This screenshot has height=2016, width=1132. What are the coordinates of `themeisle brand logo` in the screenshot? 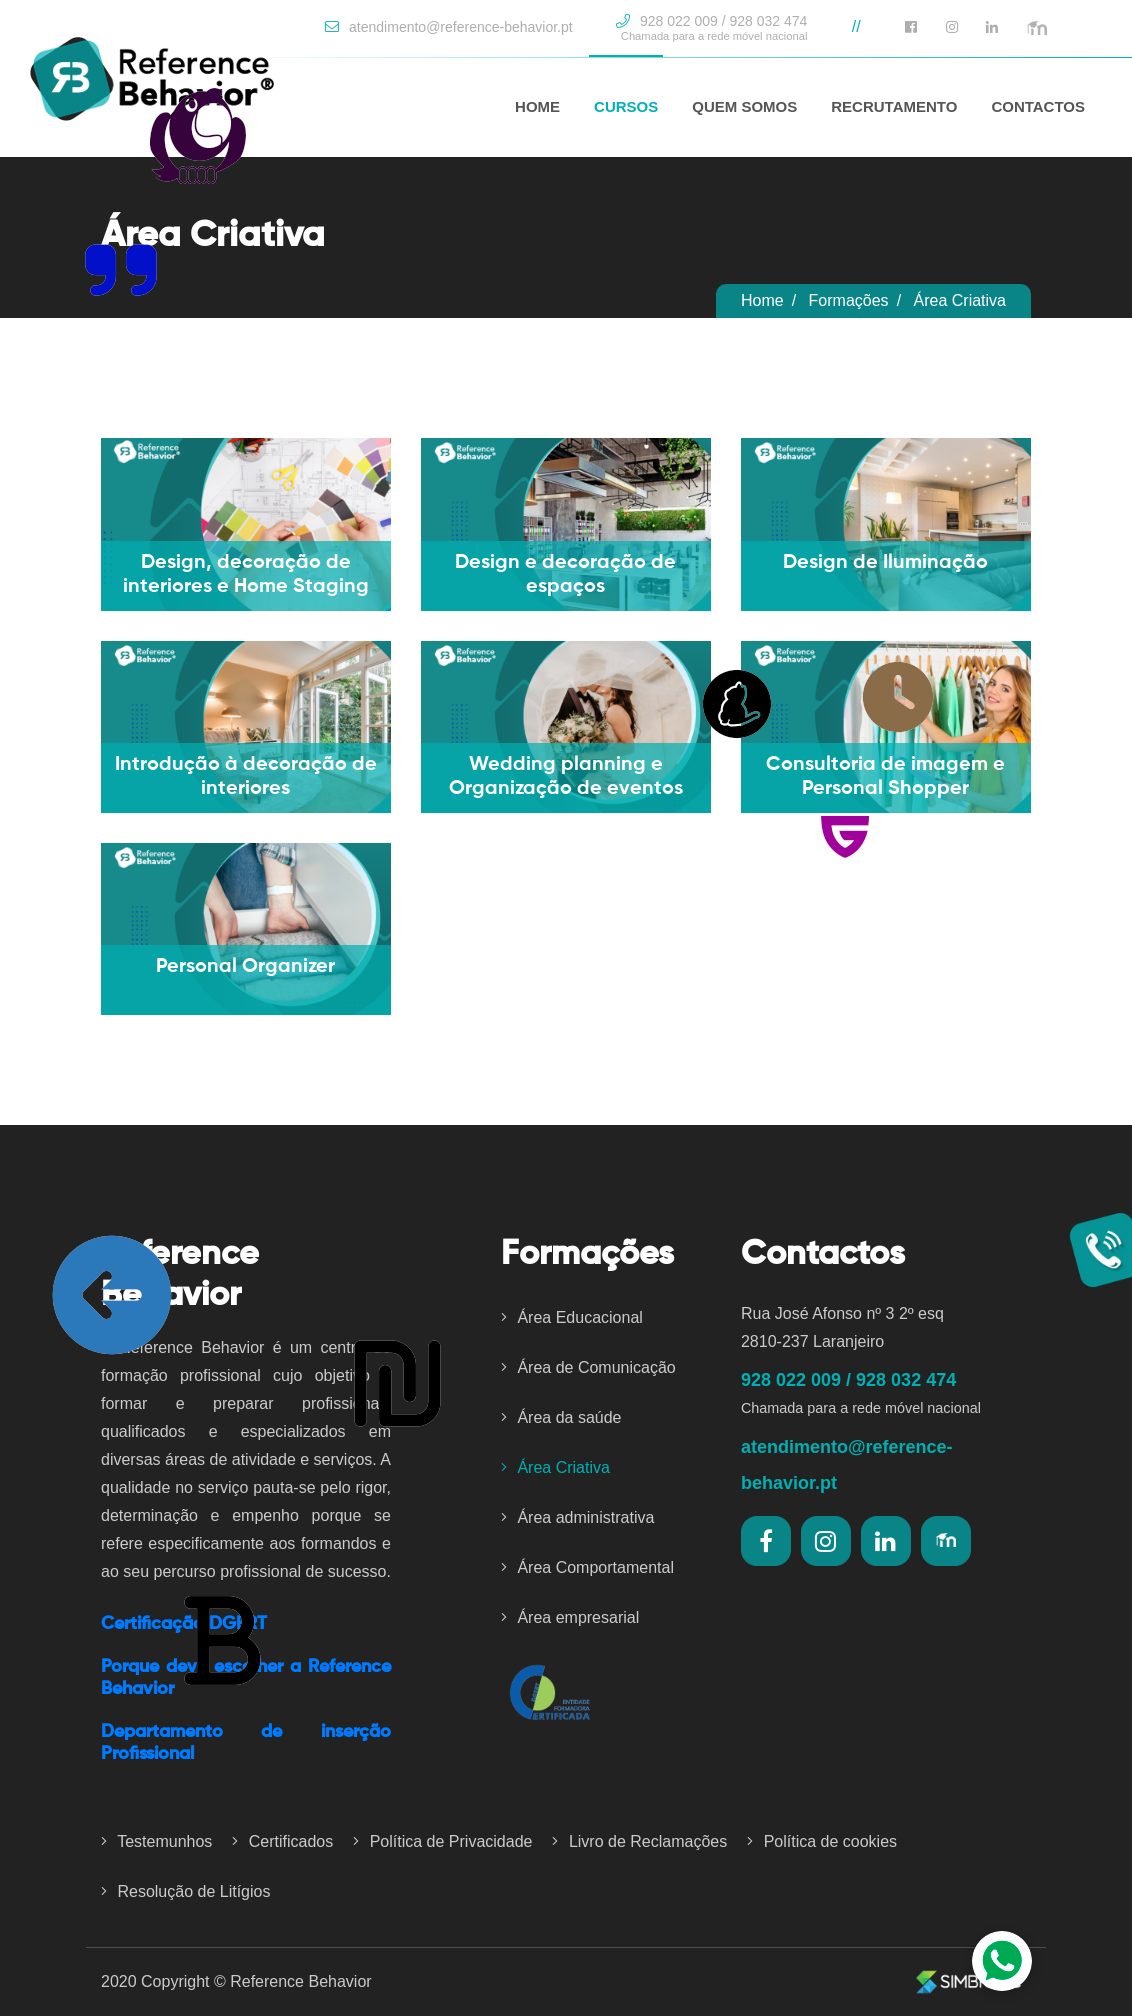 It's located at (198, 136).